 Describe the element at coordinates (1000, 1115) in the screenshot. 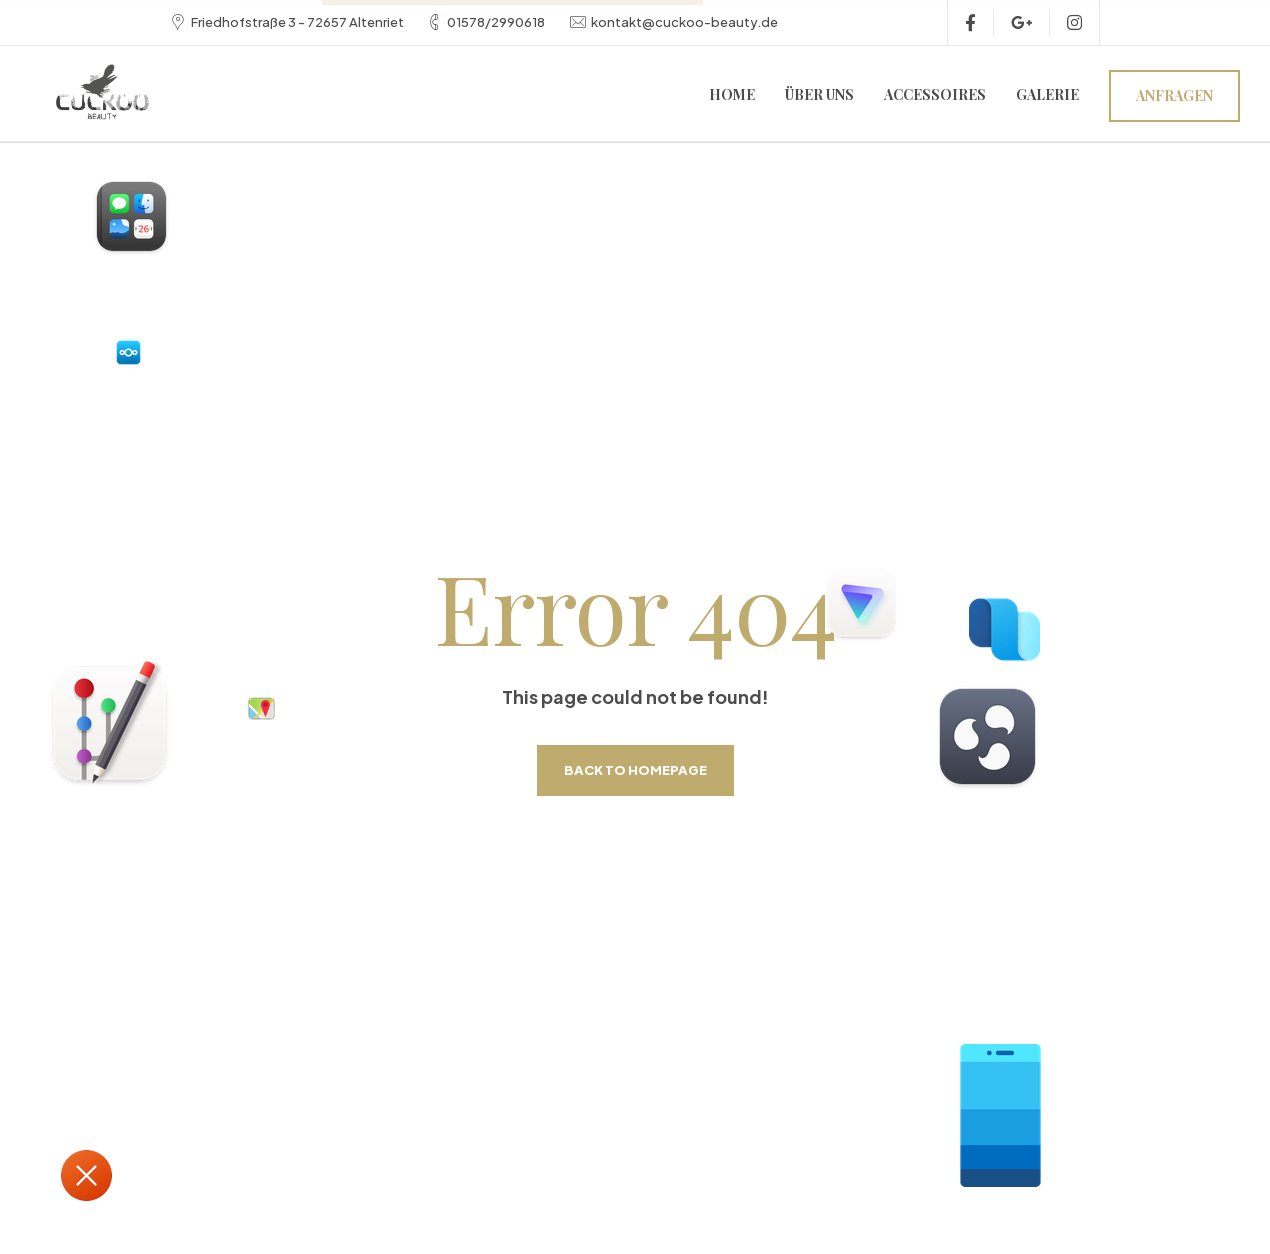

I see `open the your phone companion app` at that location.